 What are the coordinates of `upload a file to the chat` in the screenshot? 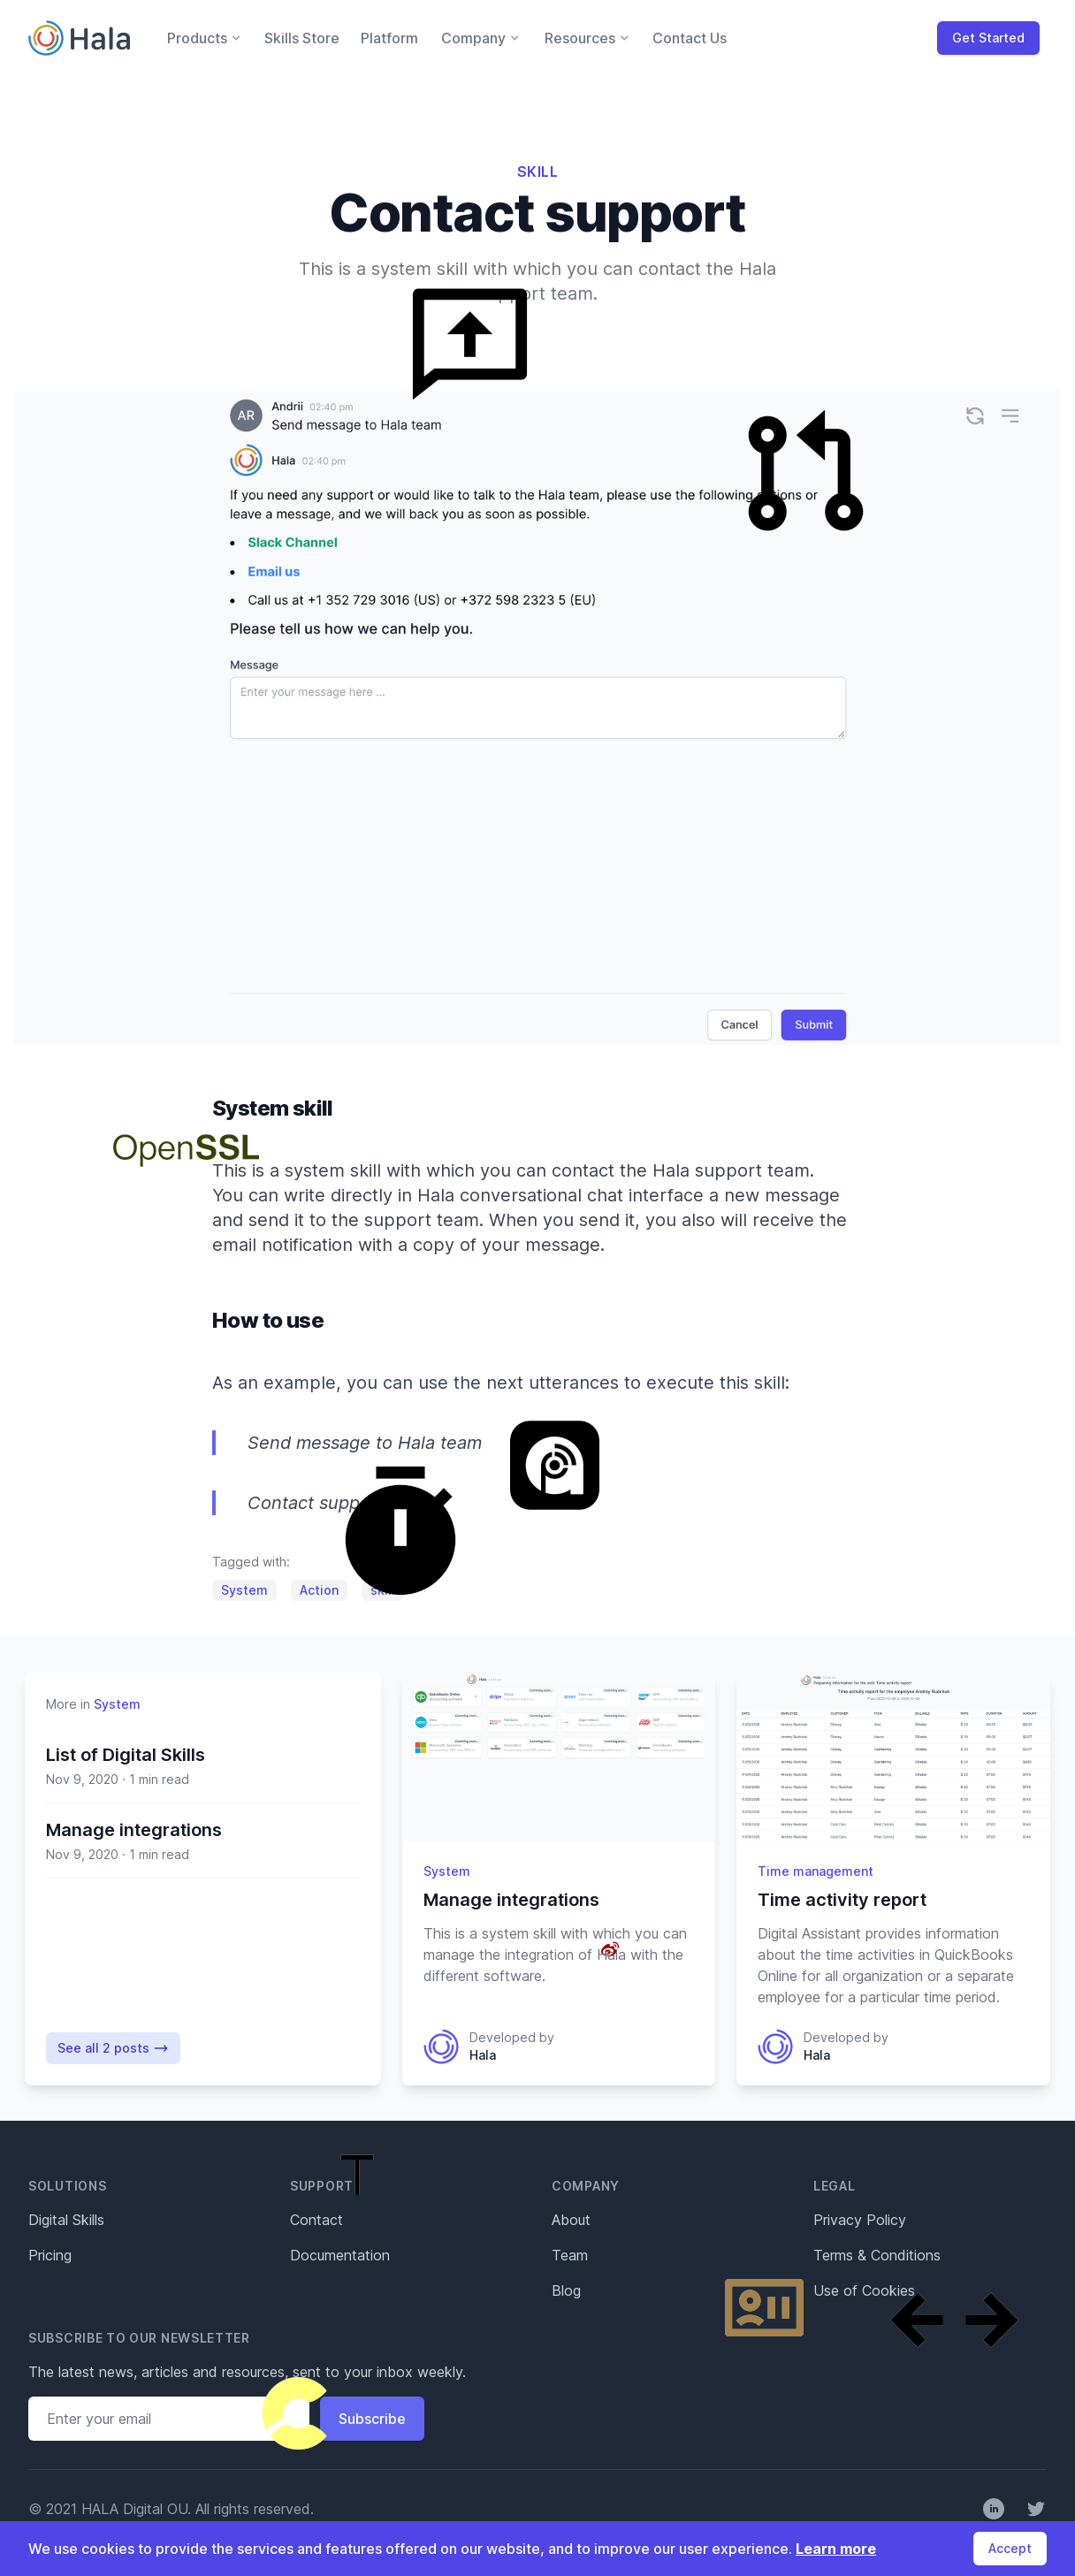 It's located at (469, 339).